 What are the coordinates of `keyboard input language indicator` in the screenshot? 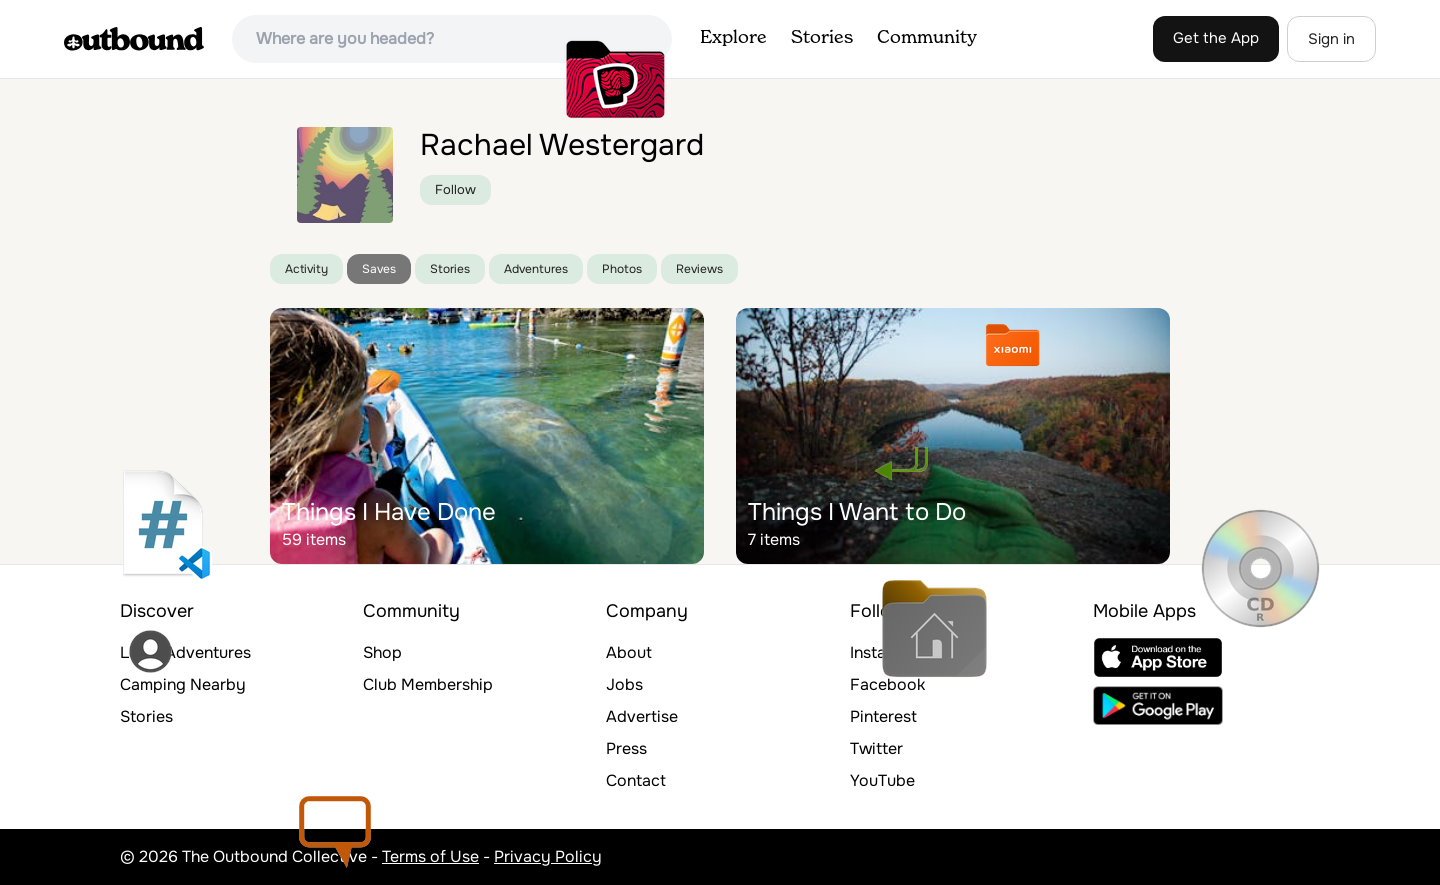 It's located at (335, 832).